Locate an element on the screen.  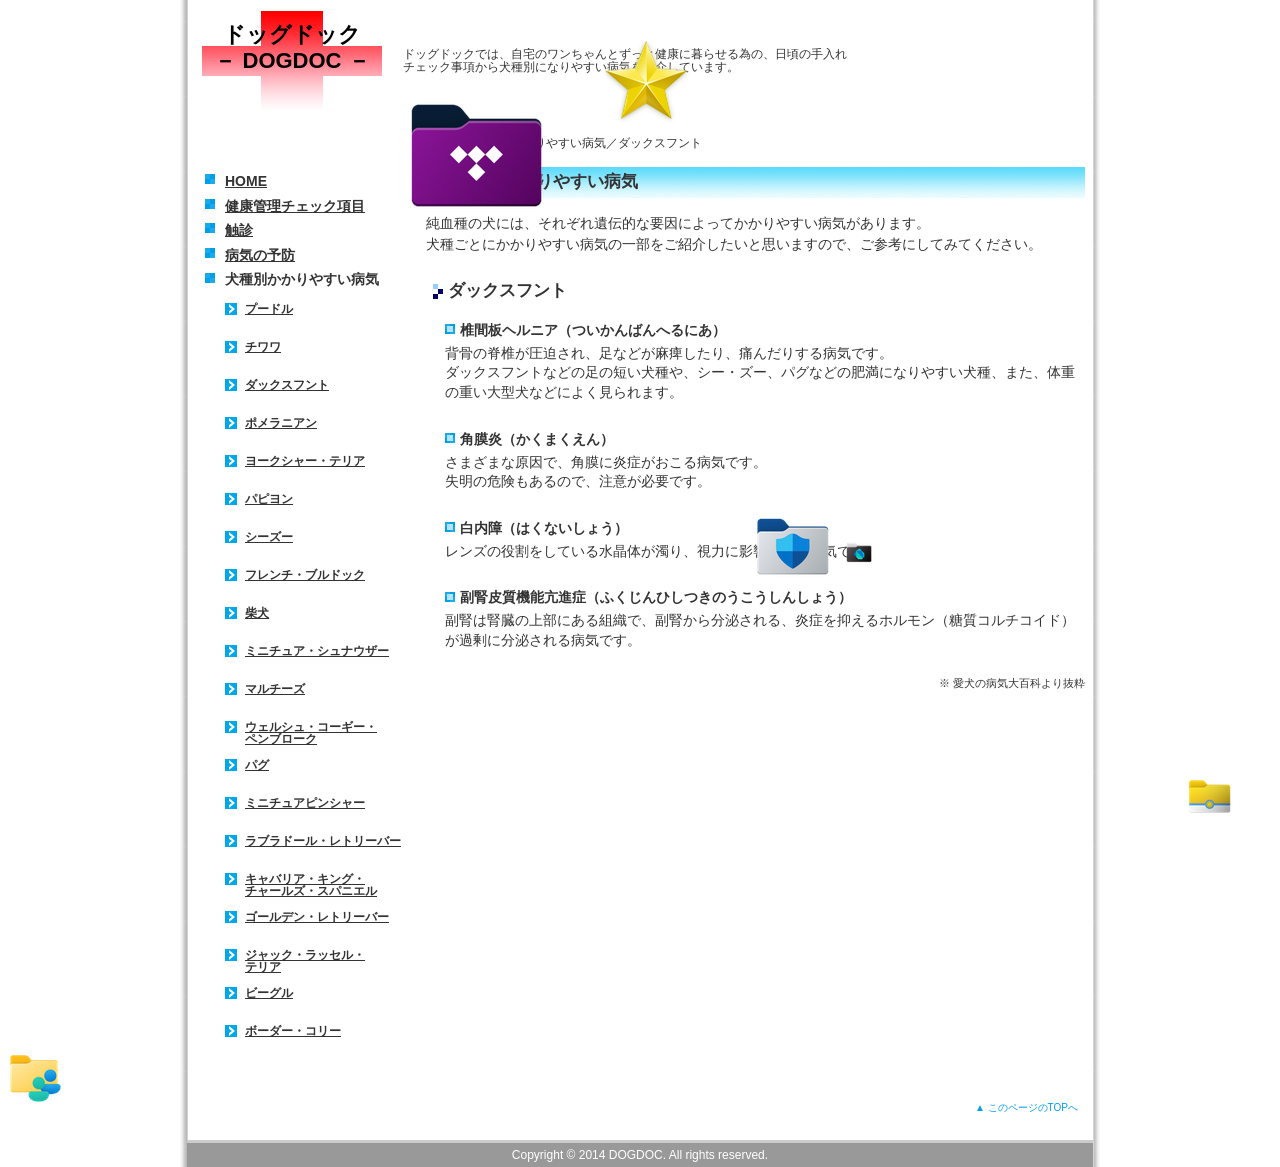
open folder containing tidal music files is located at coordinates (476, 159).